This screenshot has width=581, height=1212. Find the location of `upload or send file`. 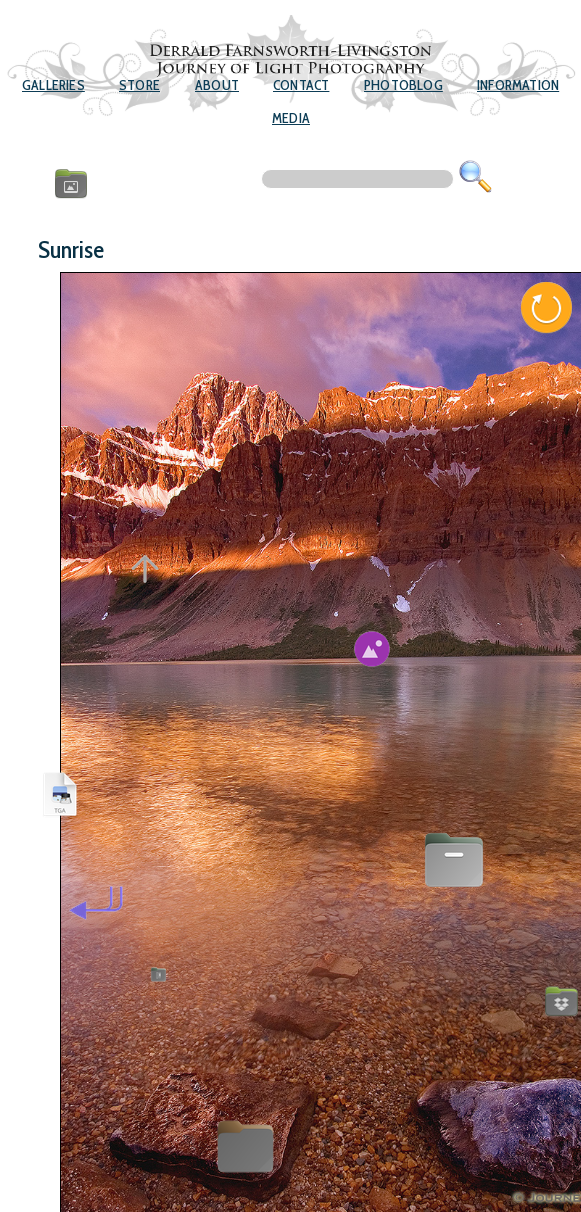

upload or send file is located at coordinates (145, 569).